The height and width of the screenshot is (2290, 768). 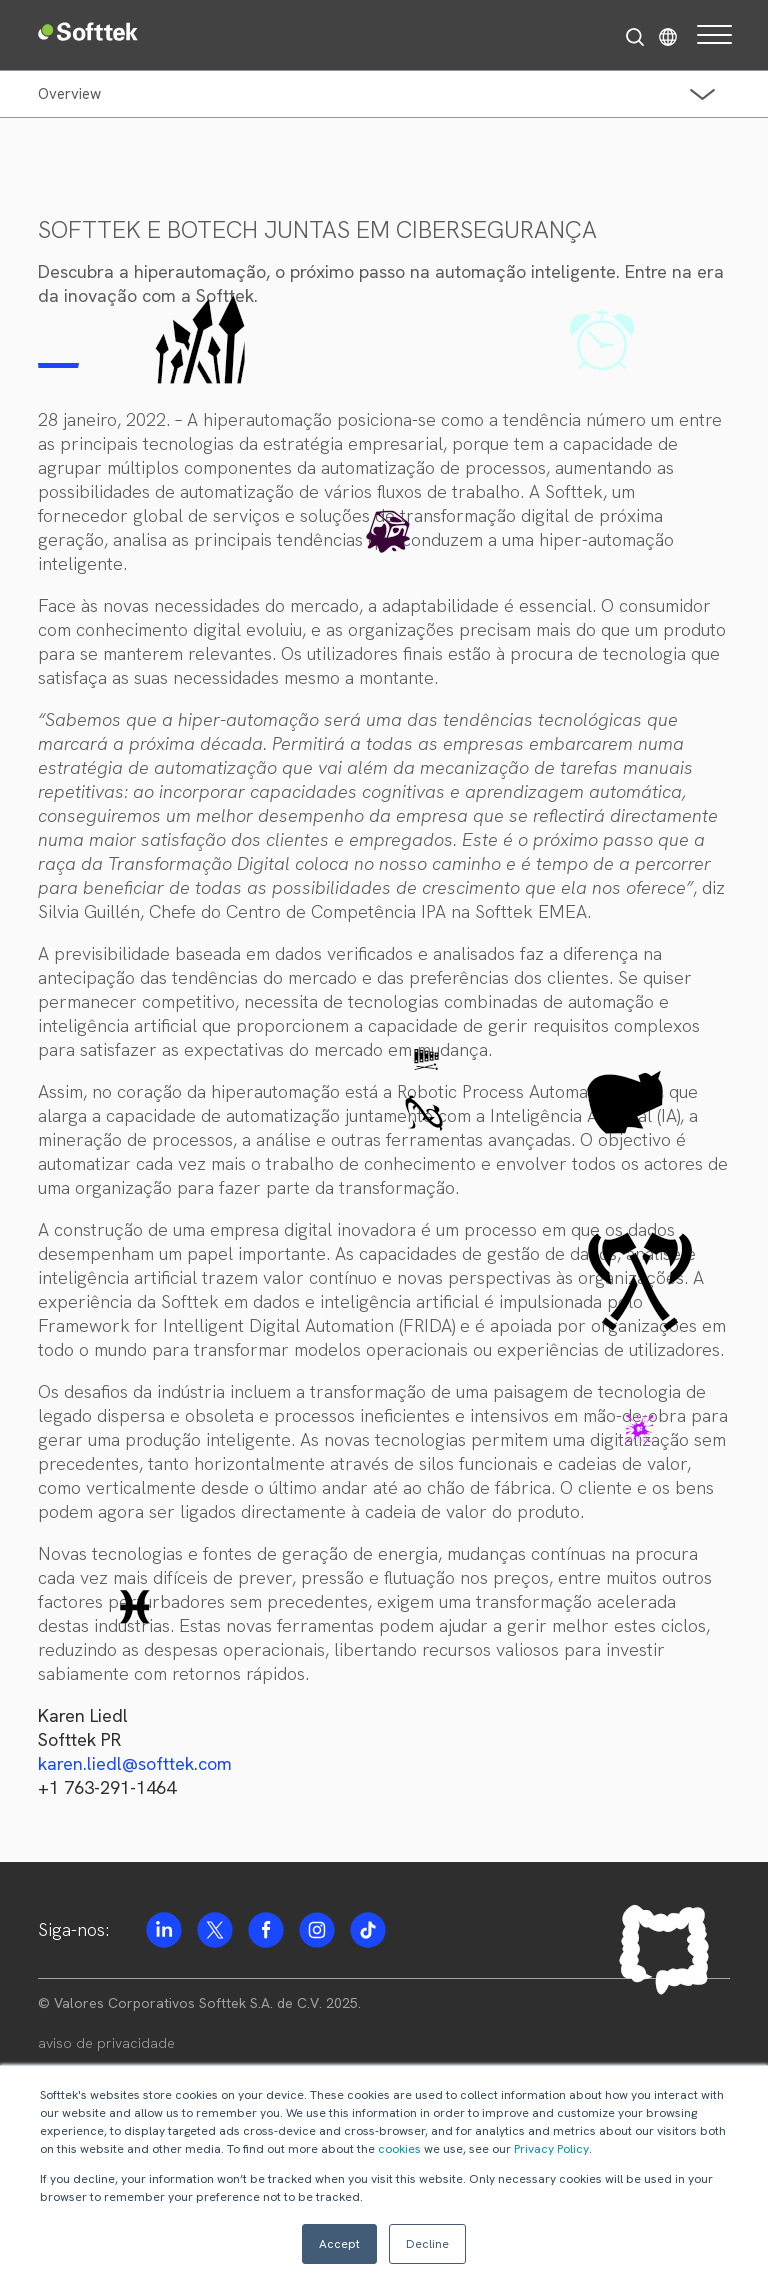 I want to click on select spear weapon type, so click(x=200, y=339).